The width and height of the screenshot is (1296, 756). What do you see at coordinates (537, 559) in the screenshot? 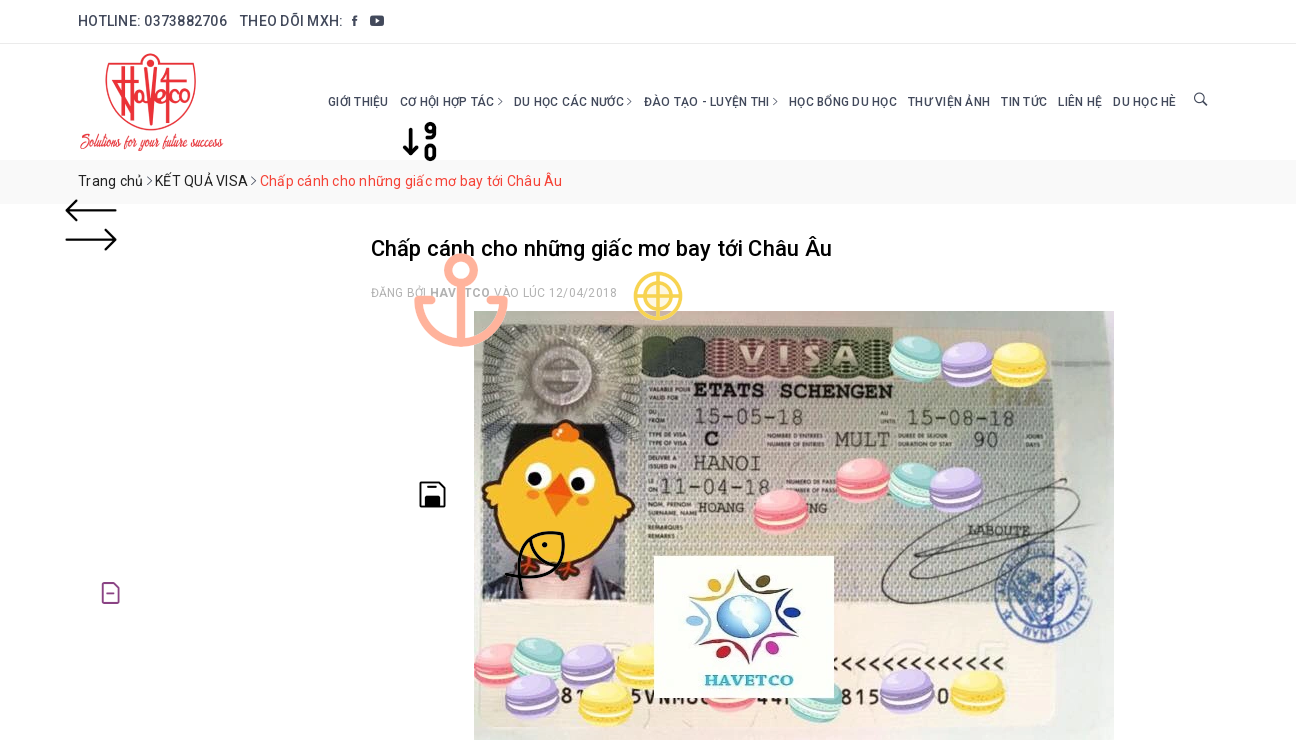
I see `access fishing or aquatic content` at bounding box center [537, 559].